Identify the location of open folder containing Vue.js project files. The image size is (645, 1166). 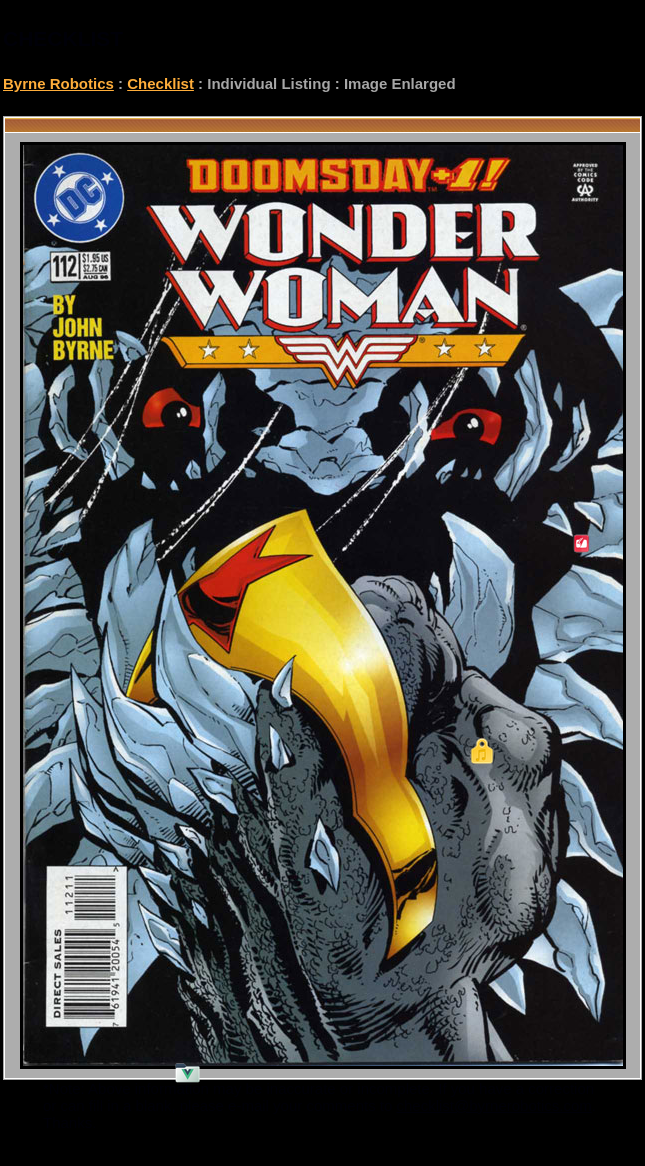
(187, 1073).